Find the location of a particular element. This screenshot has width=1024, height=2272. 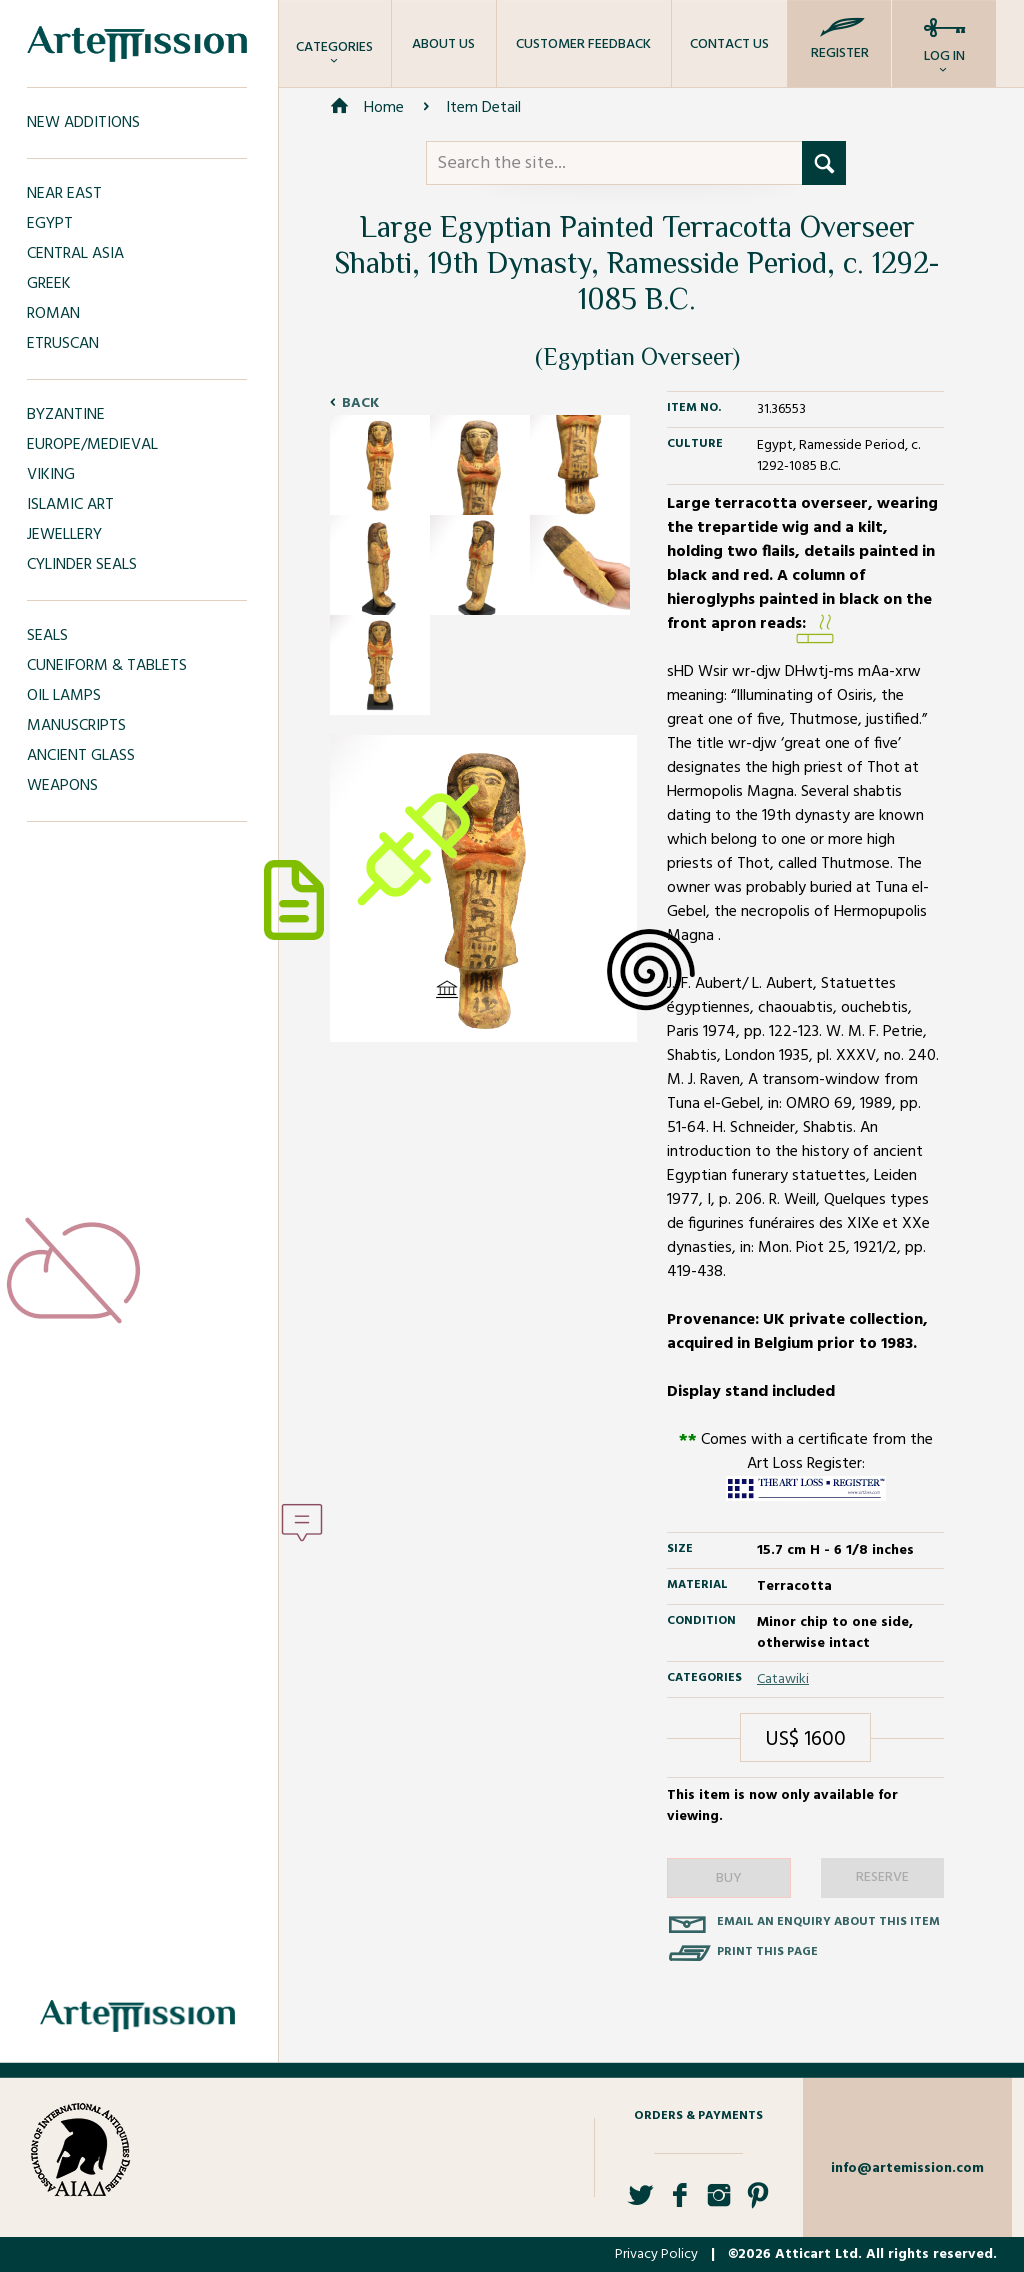

indicates loading or processing in progress is located at coordinates (646, 968).